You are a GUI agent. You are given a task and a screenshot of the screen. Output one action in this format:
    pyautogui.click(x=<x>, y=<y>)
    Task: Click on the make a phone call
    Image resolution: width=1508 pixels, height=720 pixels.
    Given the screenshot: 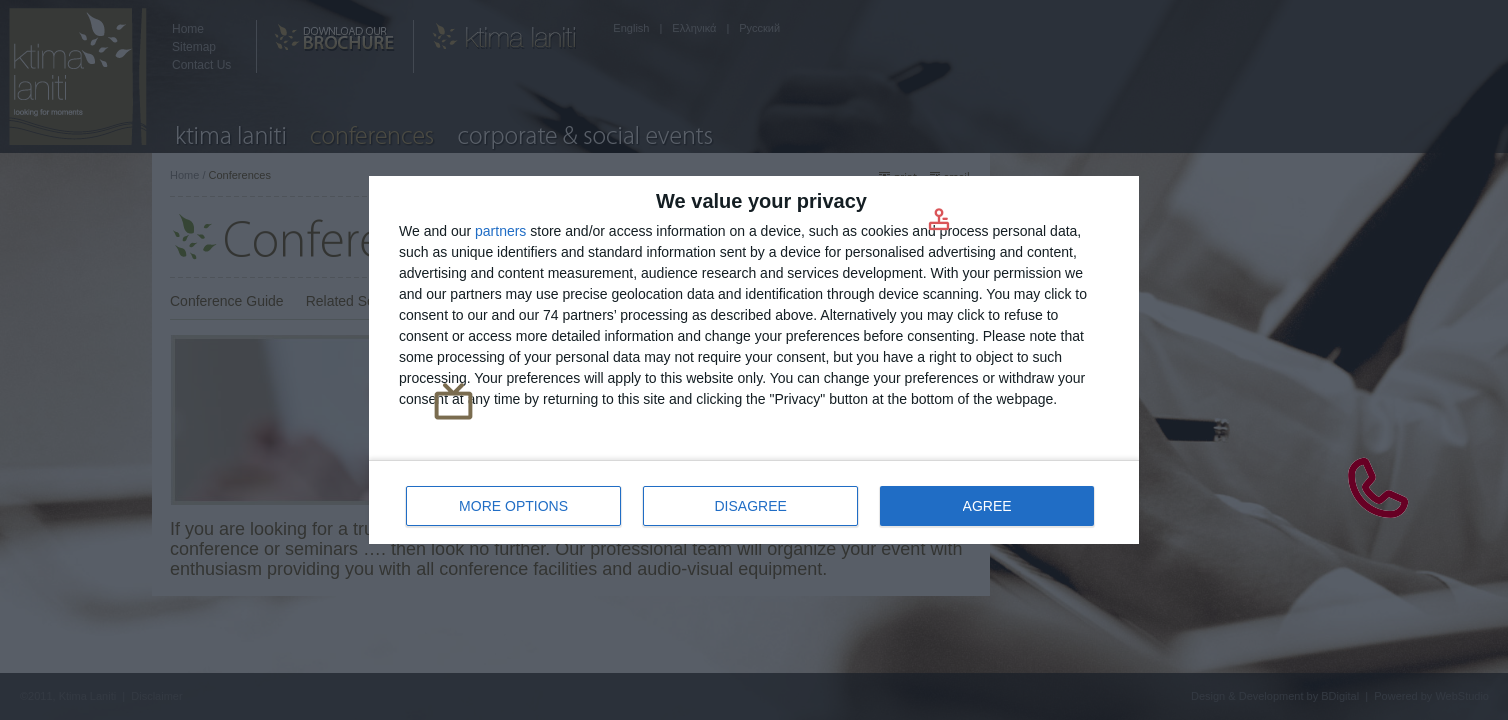 What is the action you would take?
    pyautogui.click(x=1377, y=489)
    